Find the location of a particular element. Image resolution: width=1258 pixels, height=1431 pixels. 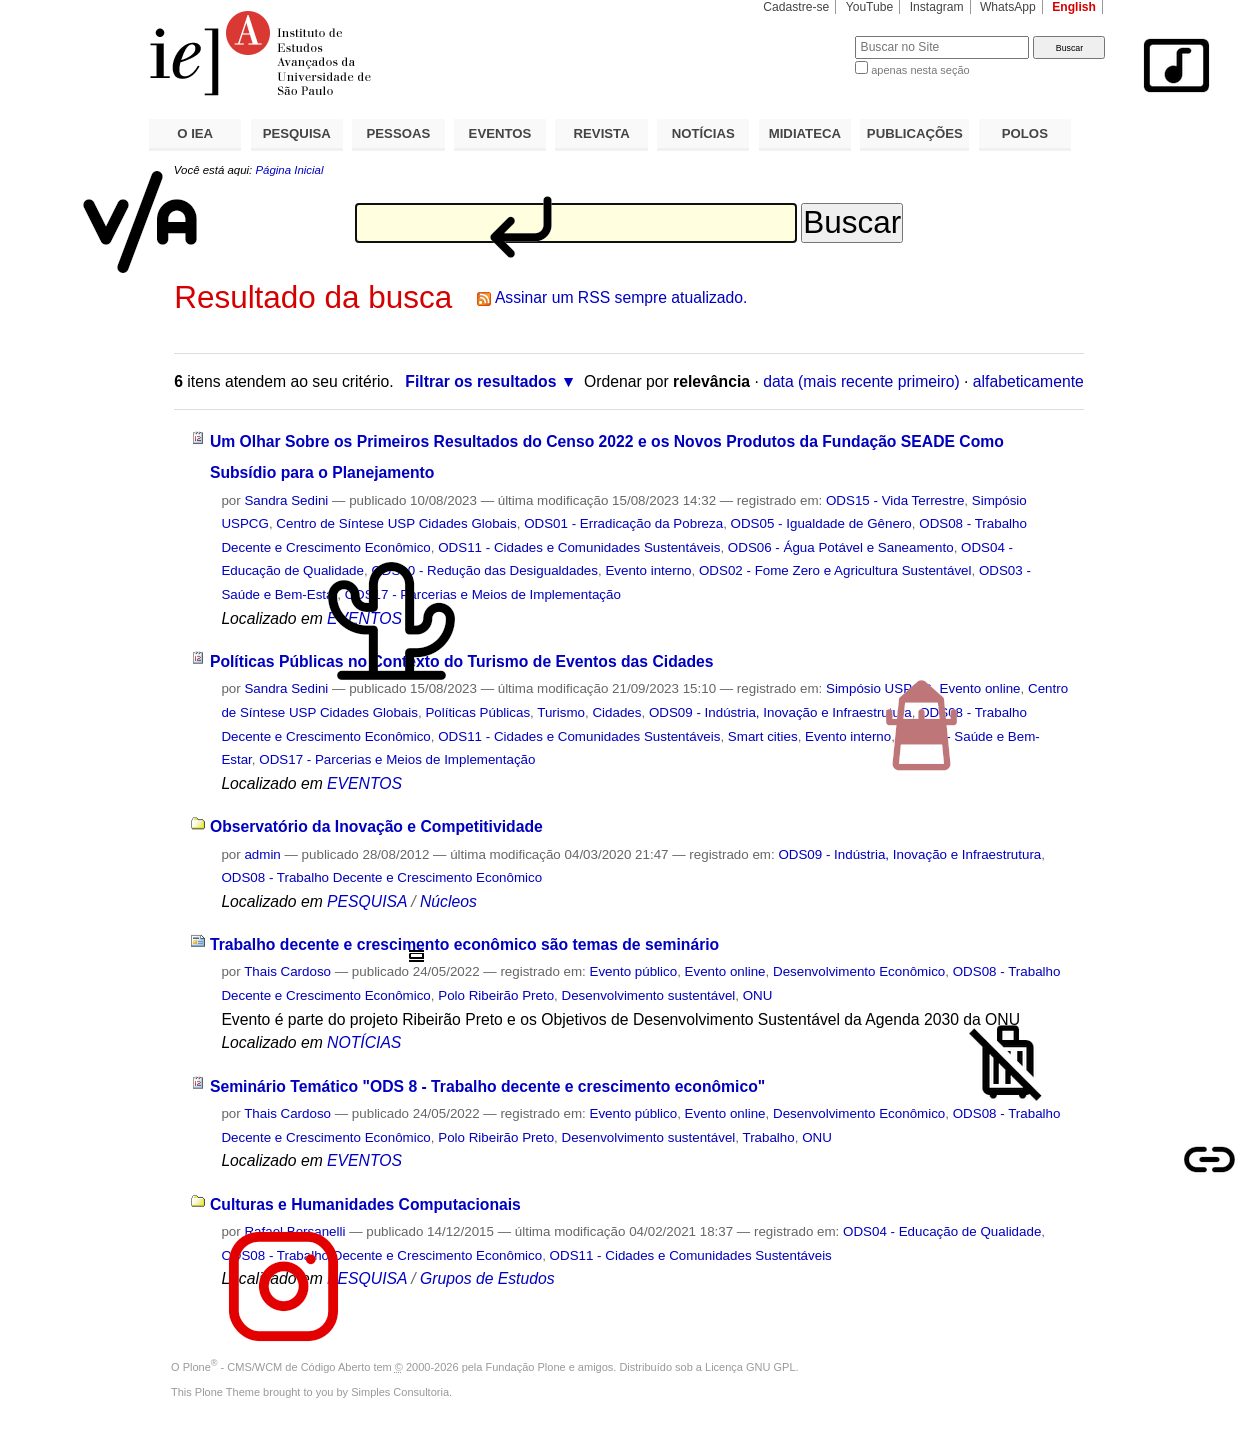

copy or share a link is located at coordinates (1209, 1159).